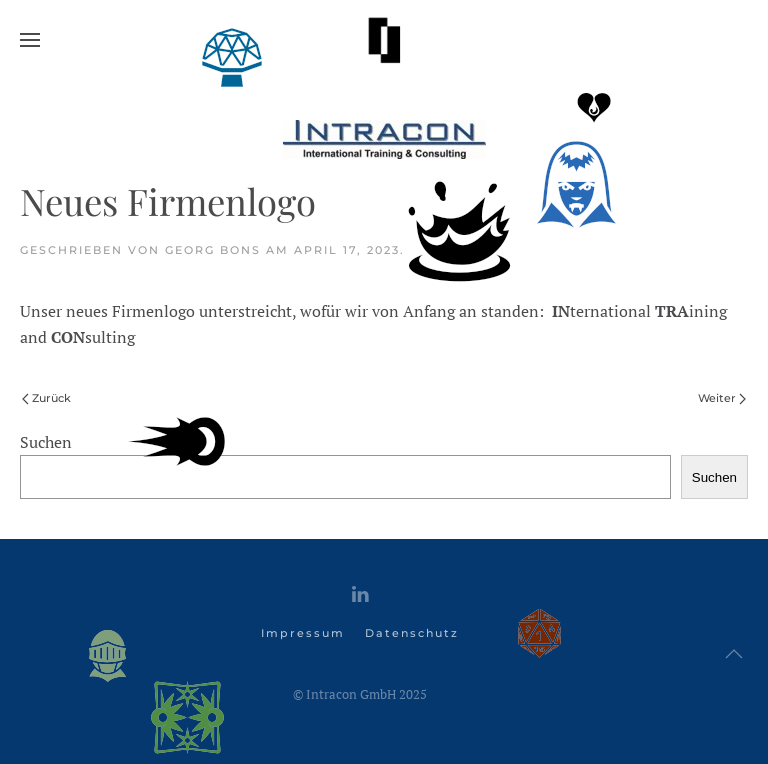 This screenshot has height=764, width=768. Describe the element at coordinates (176, 441) in the screenshot. I see `fire weapon or use special attack` at that location.